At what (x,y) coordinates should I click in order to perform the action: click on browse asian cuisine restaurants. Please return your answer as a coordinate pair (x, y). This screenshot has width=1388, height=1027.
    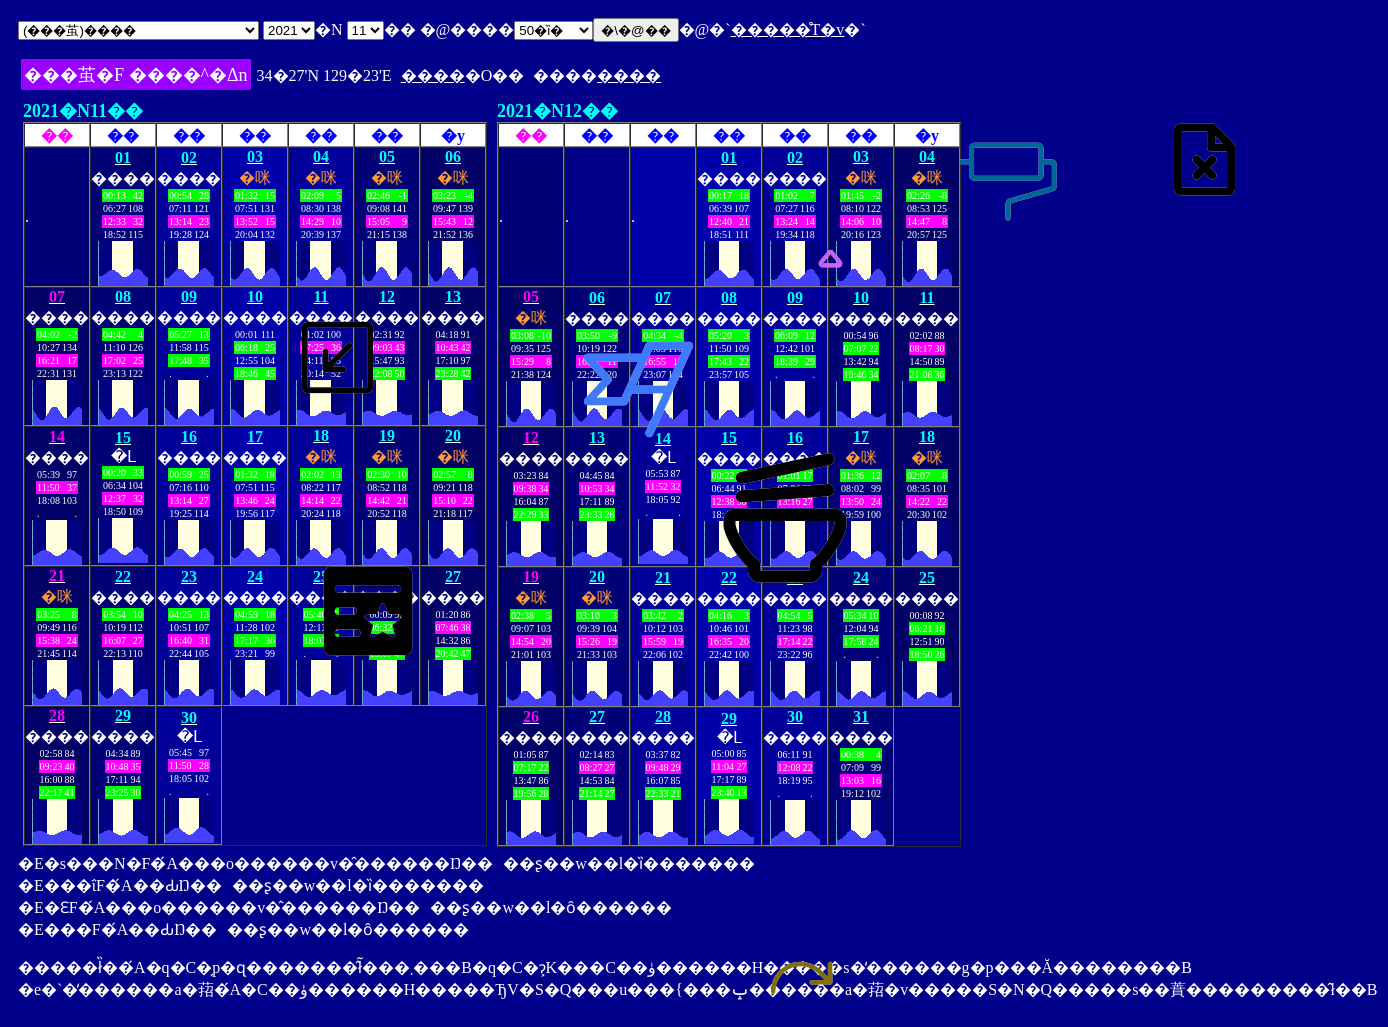
    Looking at the image, I should click on (785, 521).